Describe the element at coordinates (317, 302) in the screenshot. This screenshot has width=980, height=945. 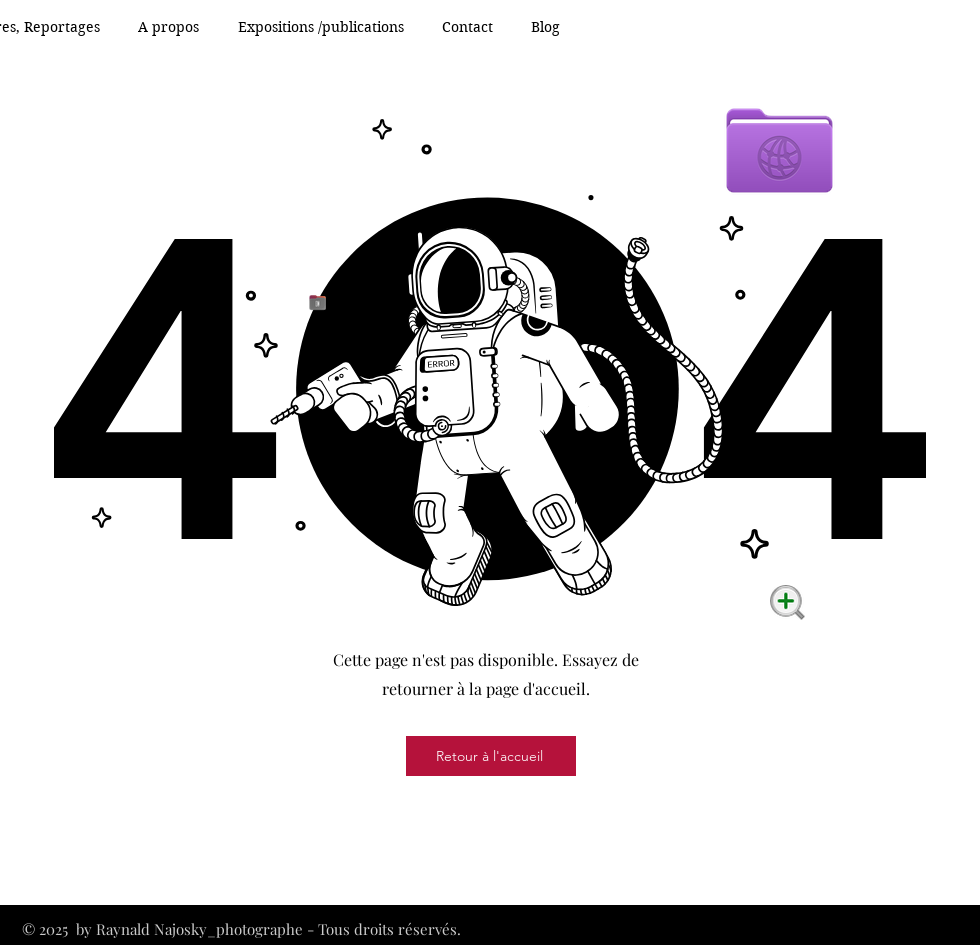
I see `access your templates folder` at that location.